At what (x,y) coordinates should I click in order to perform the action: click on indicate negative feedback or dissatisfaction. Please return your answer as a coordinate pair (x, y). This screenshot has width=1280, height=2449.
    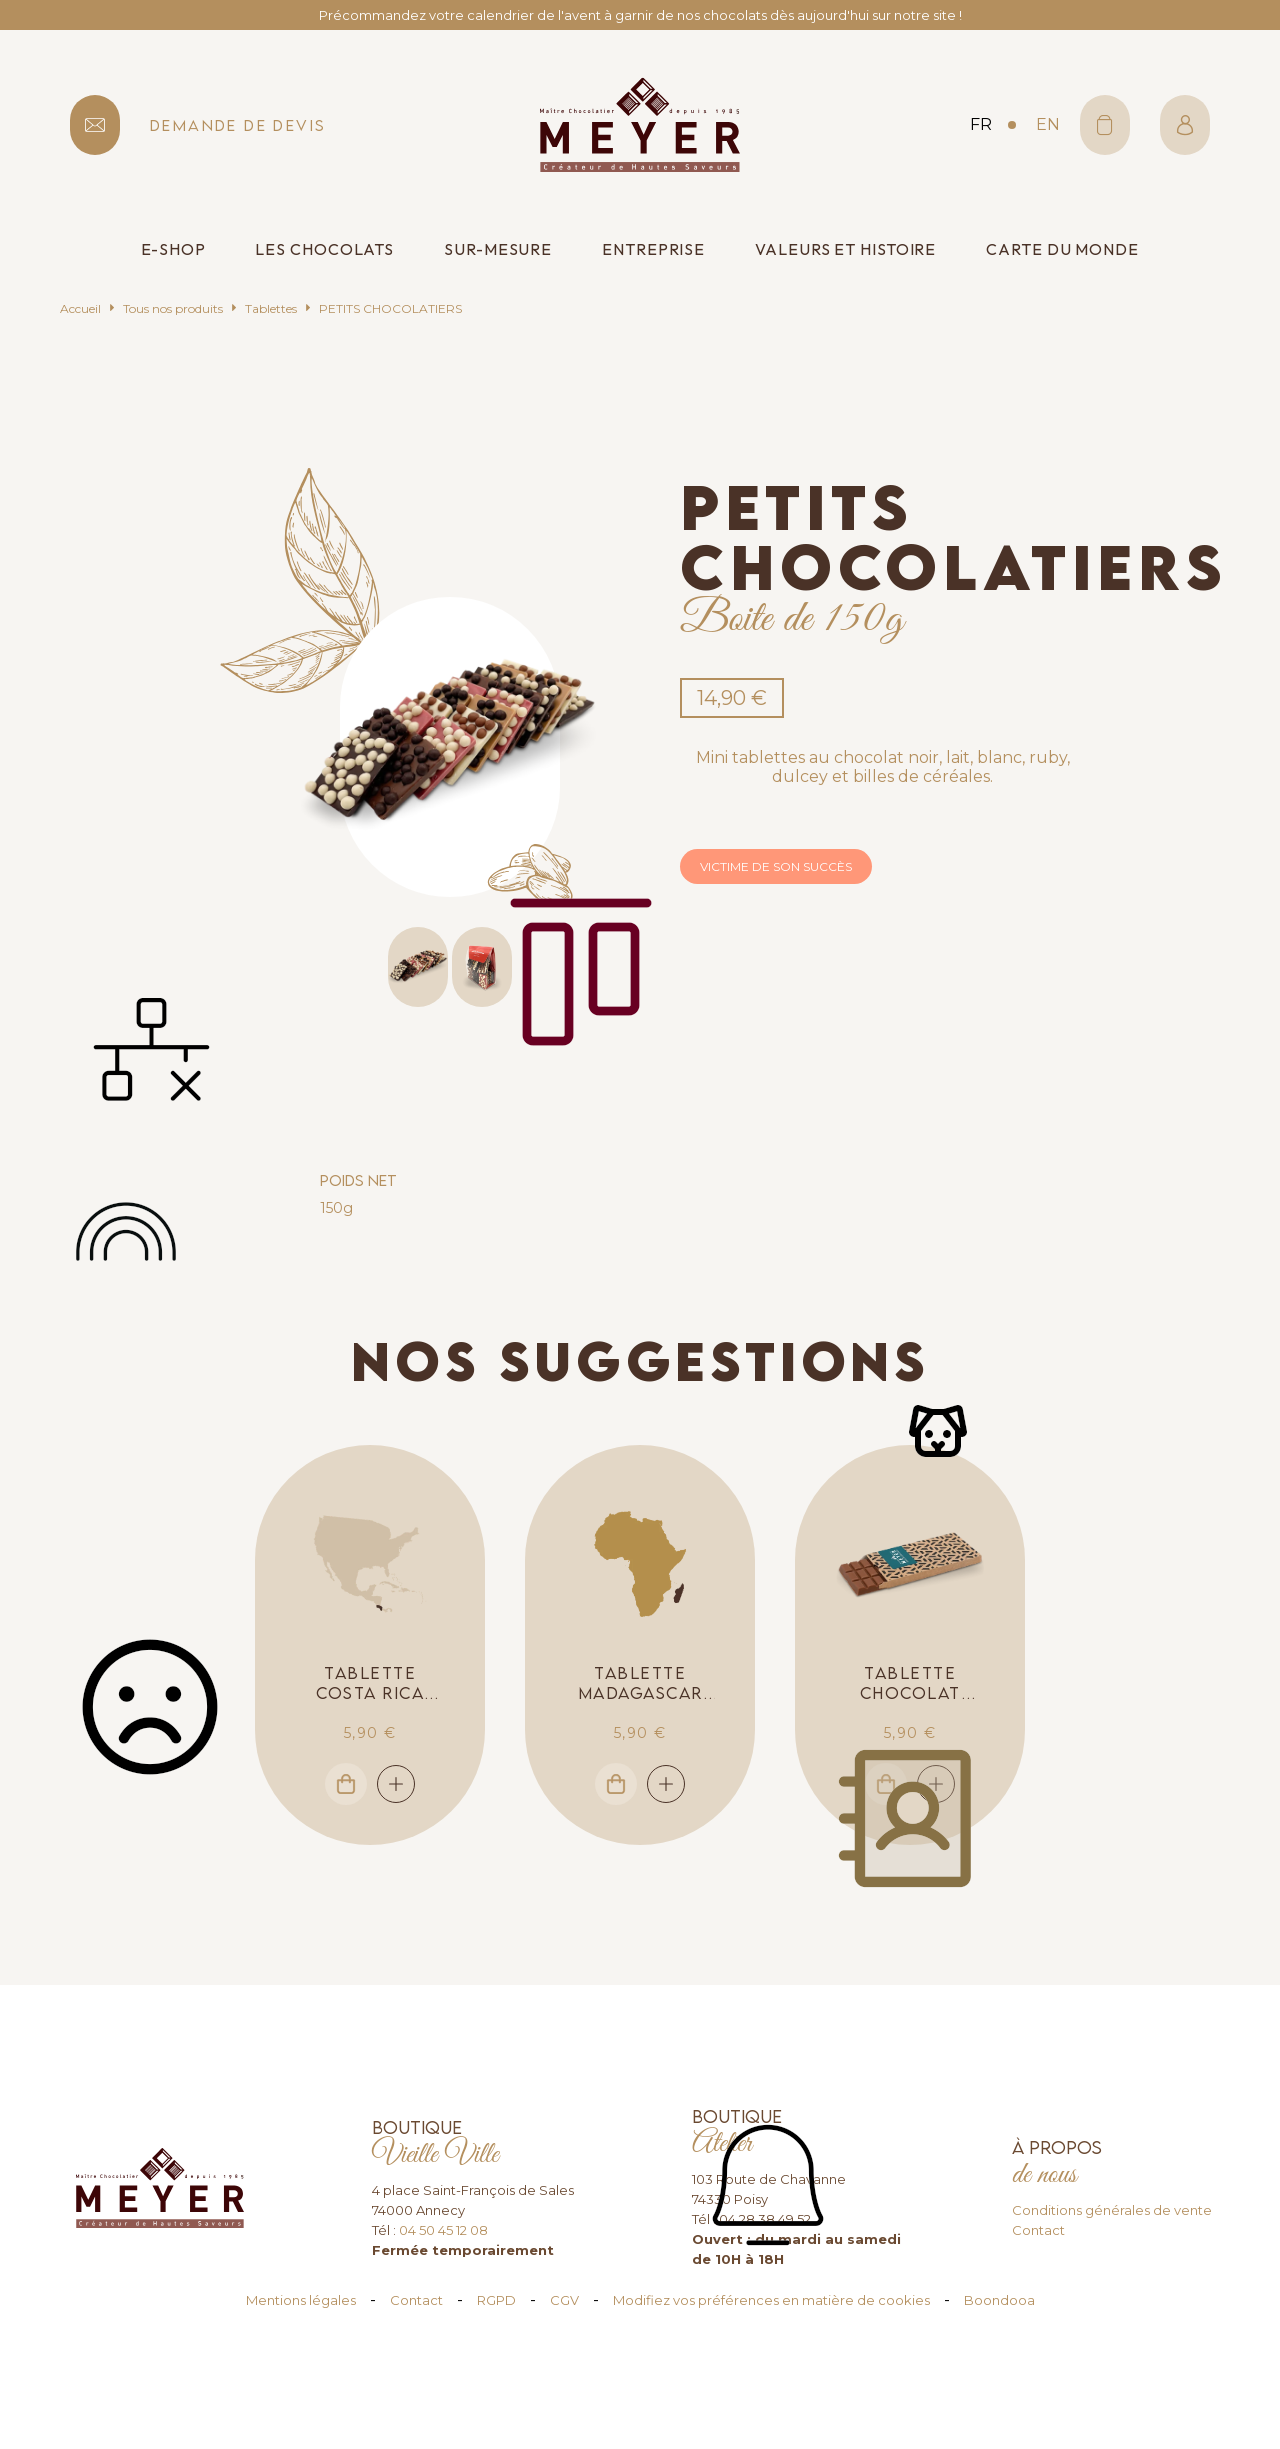
    Looking at the image, I should click on (150, 1707).